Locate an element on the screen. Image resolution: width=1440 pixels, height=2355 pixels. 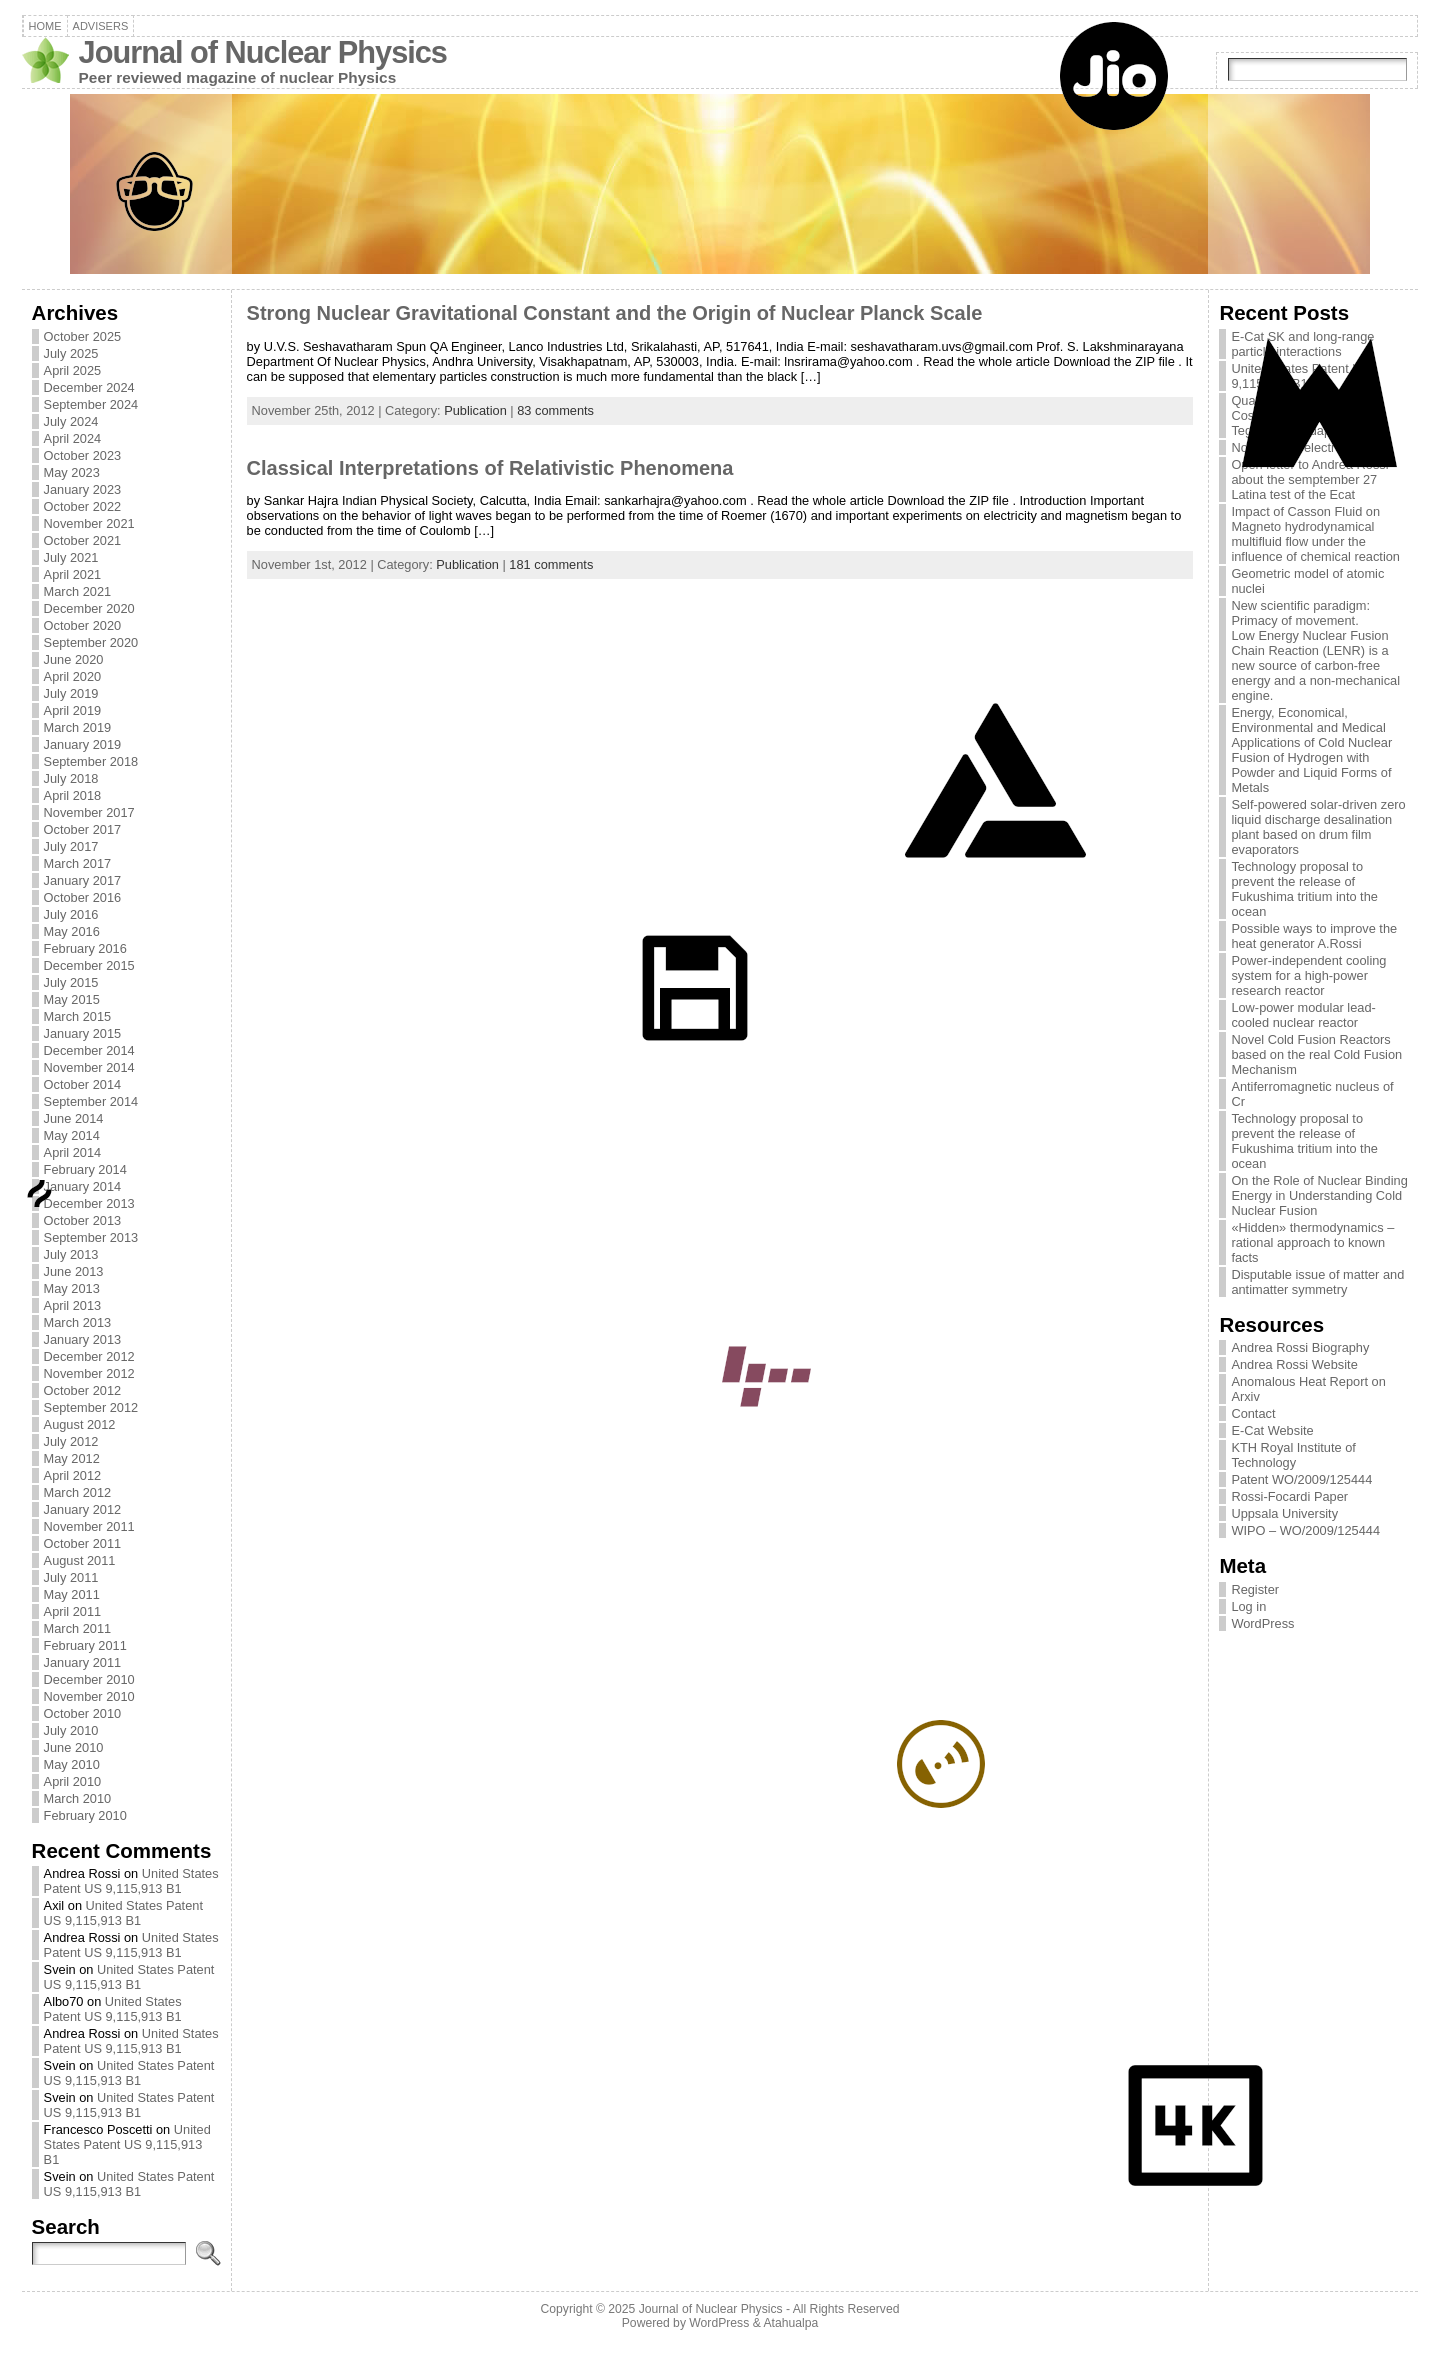
indicates 4k video resolution is available is located at coordinates (1195, 2125).